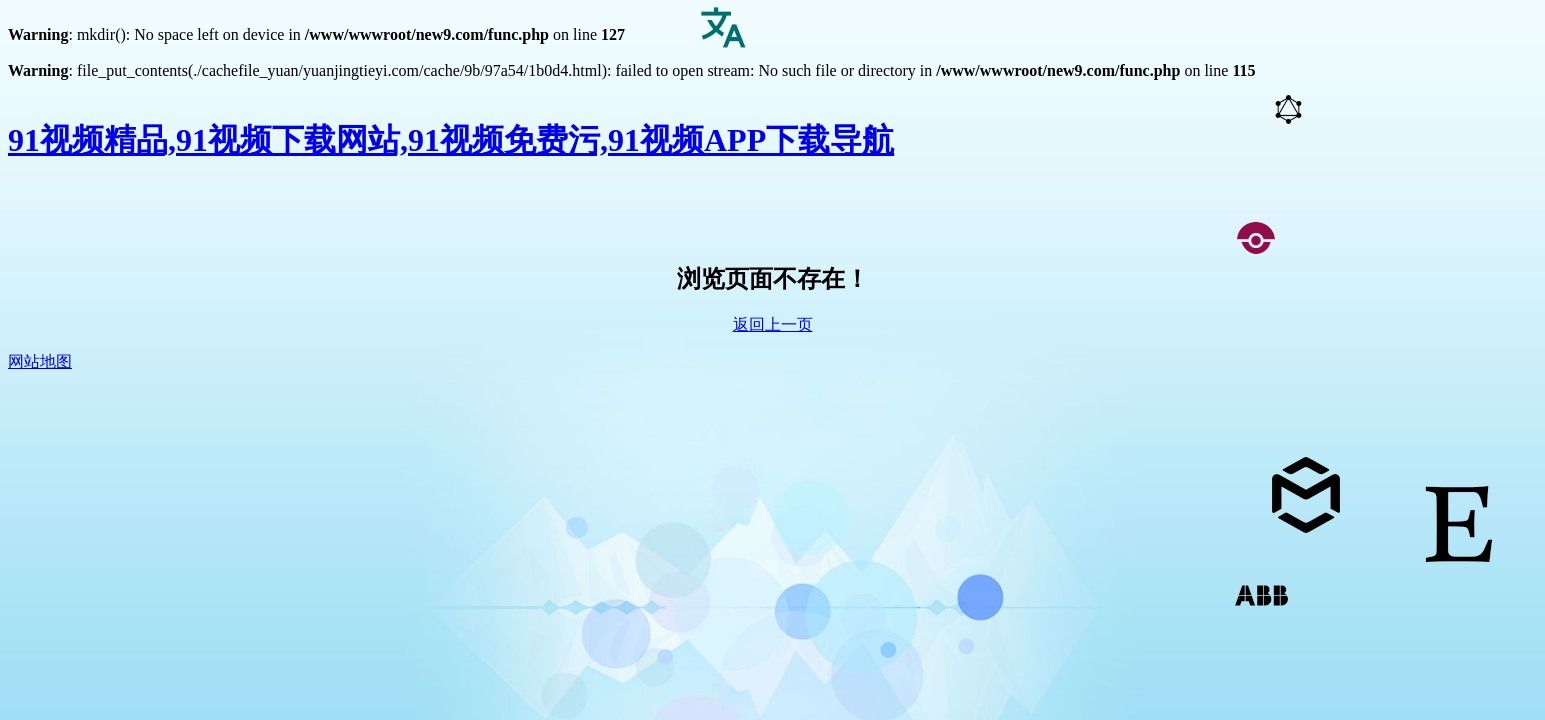 Image resolution: width=1545 pixels, height=720 pixels. I want to click on ABB company logo, so click(1261, 595).